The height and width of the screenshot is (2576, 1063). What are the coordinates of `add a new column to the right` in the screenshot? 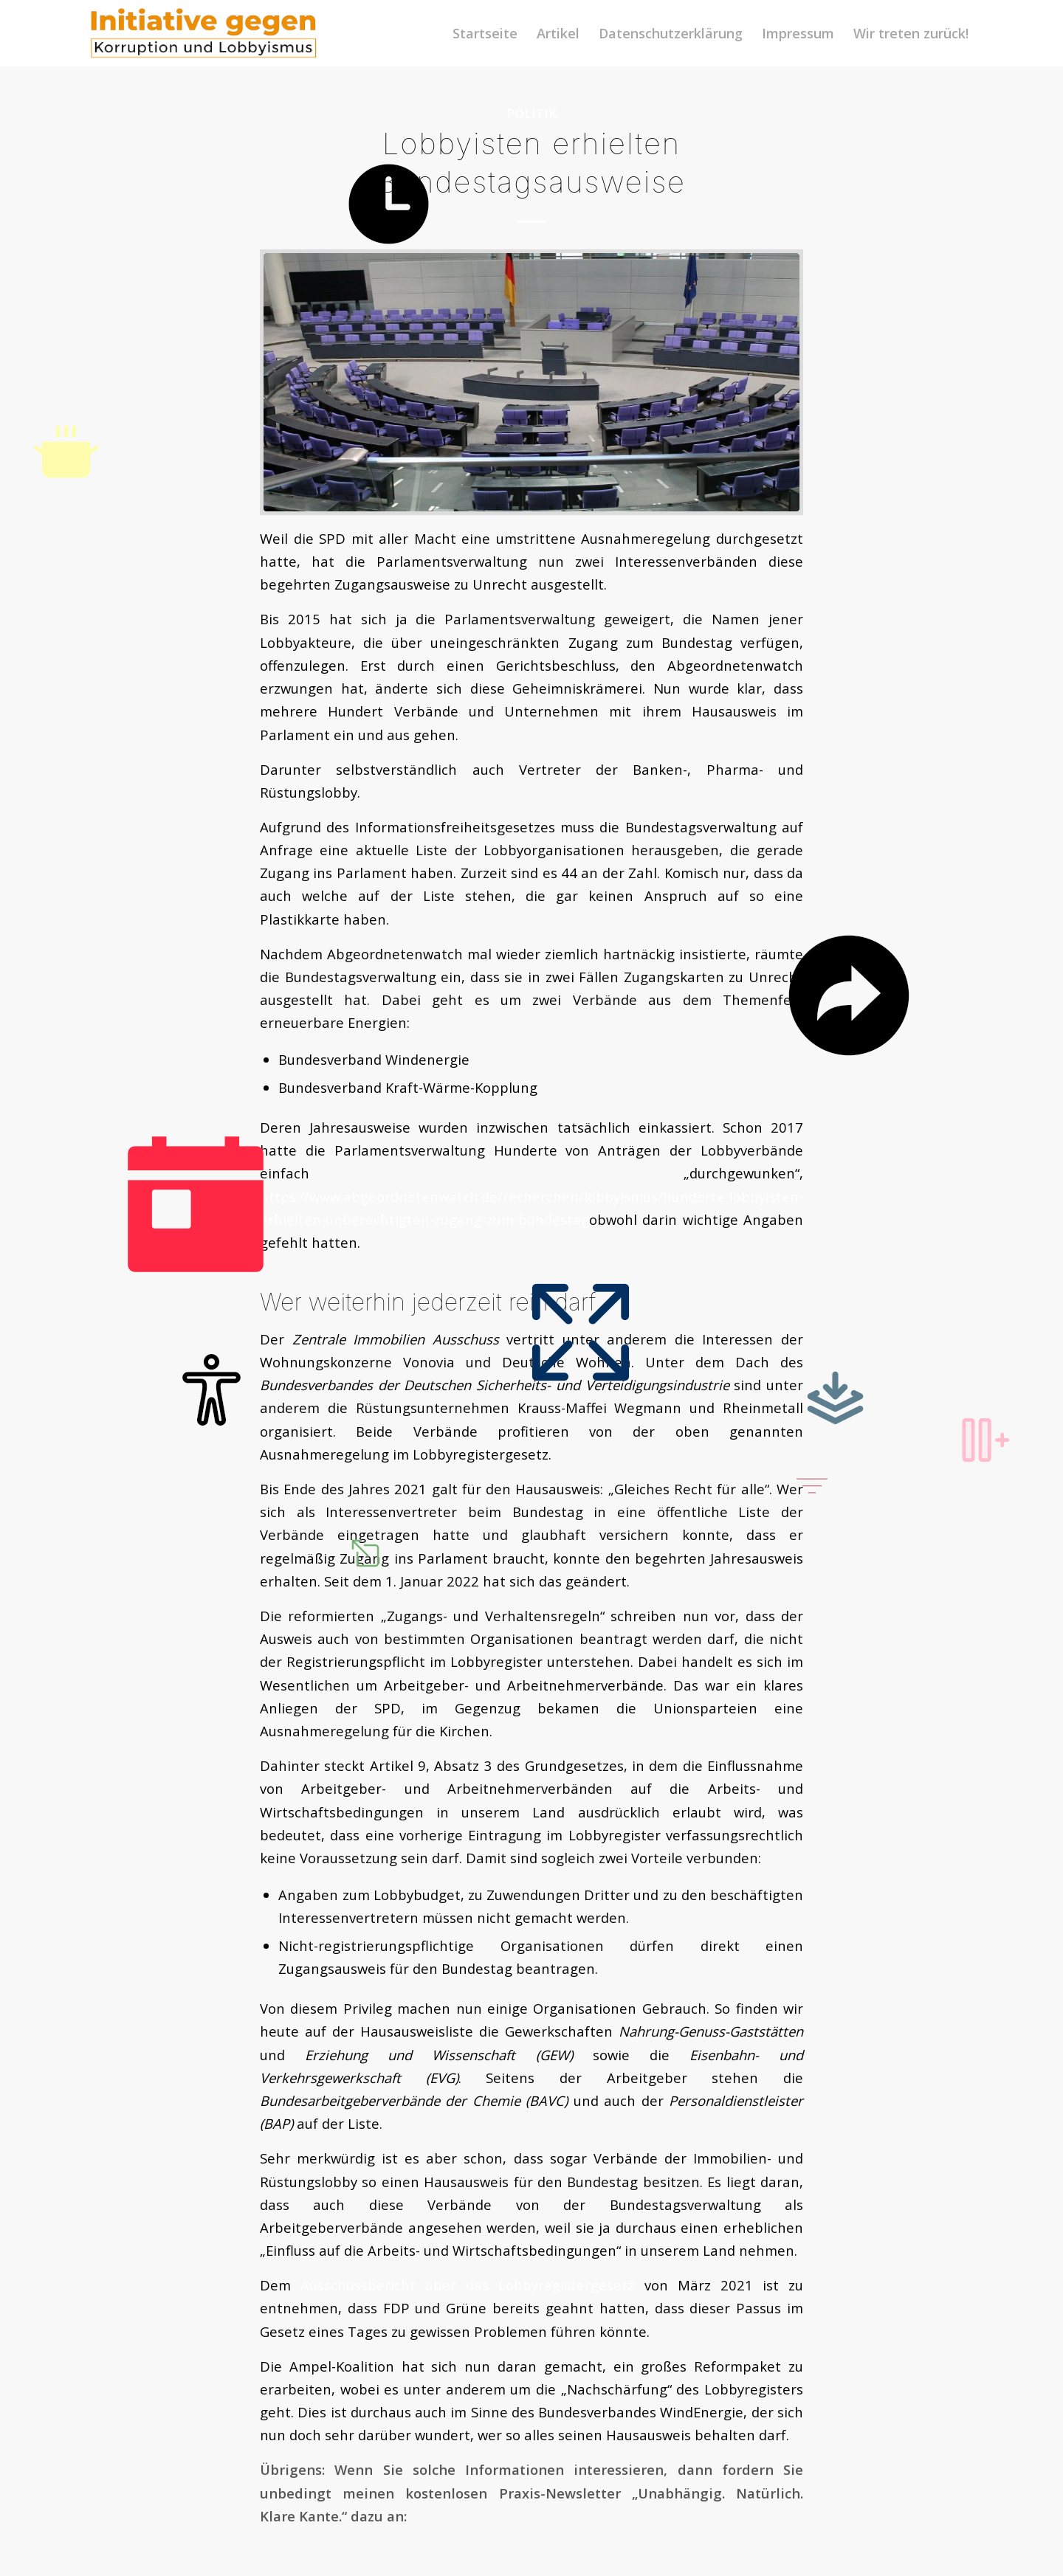 It's located at (982, 1440).